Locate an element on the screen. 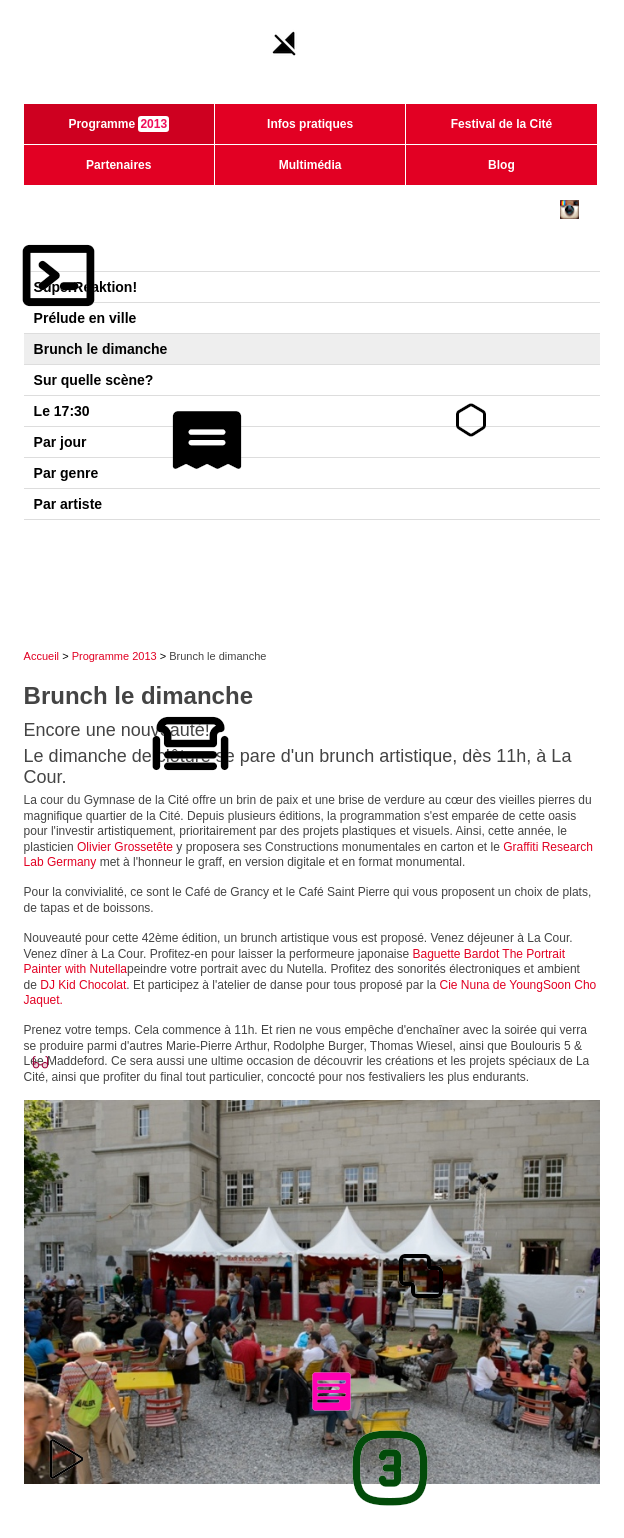  indicates no cellular signal or mobile data unavailable is located at coordinates (284, 43).